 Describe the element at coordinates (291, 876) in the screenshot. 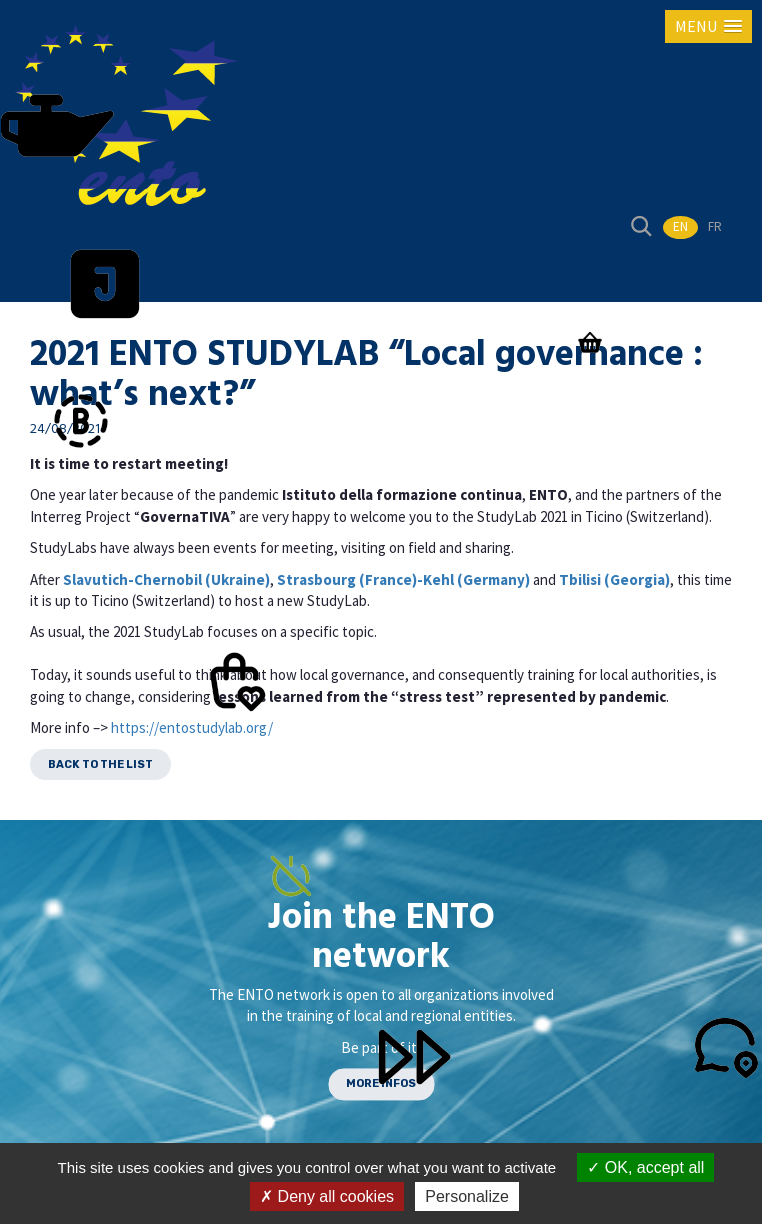

I see `power off or shutdown disabled` at that location.